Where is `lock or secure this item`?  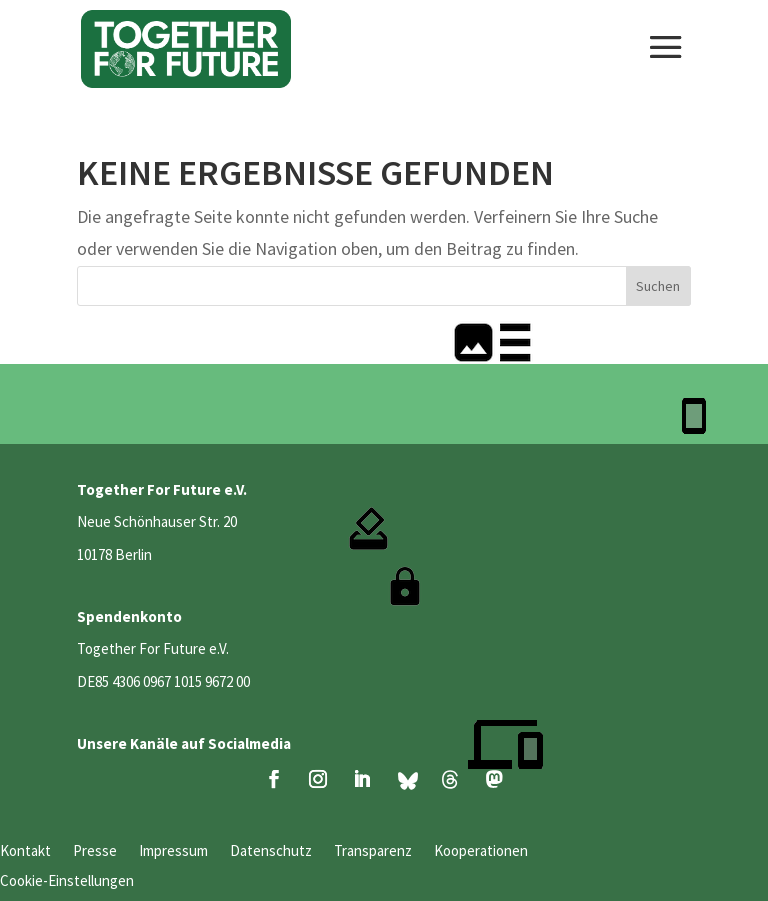
lock or secure this item is located at coordinates (405, 587).